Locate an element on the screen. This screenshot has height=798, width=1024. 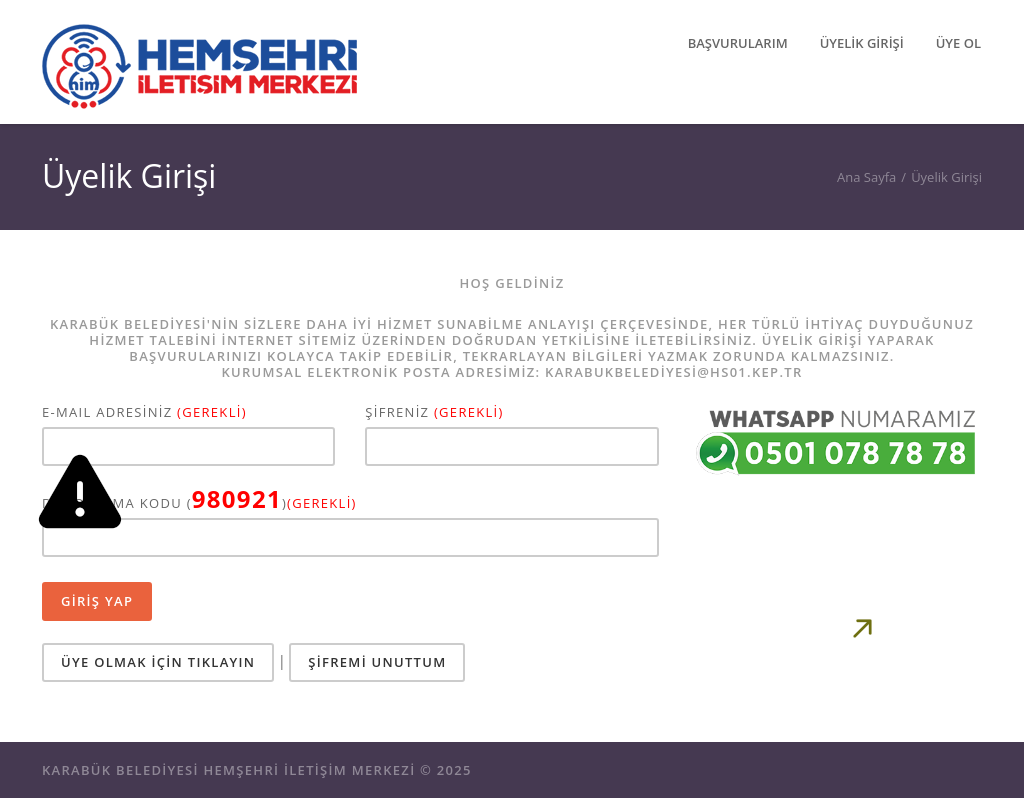
open link in new tab or window is located at coordinates (862, 628).